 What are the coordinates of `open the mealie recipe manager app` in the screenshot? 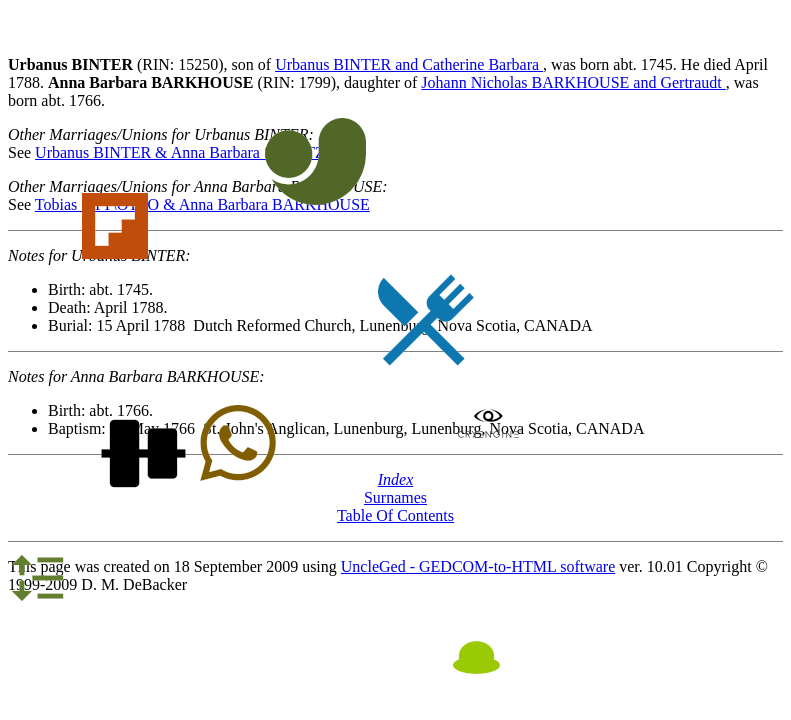 It's located at (426, 320).